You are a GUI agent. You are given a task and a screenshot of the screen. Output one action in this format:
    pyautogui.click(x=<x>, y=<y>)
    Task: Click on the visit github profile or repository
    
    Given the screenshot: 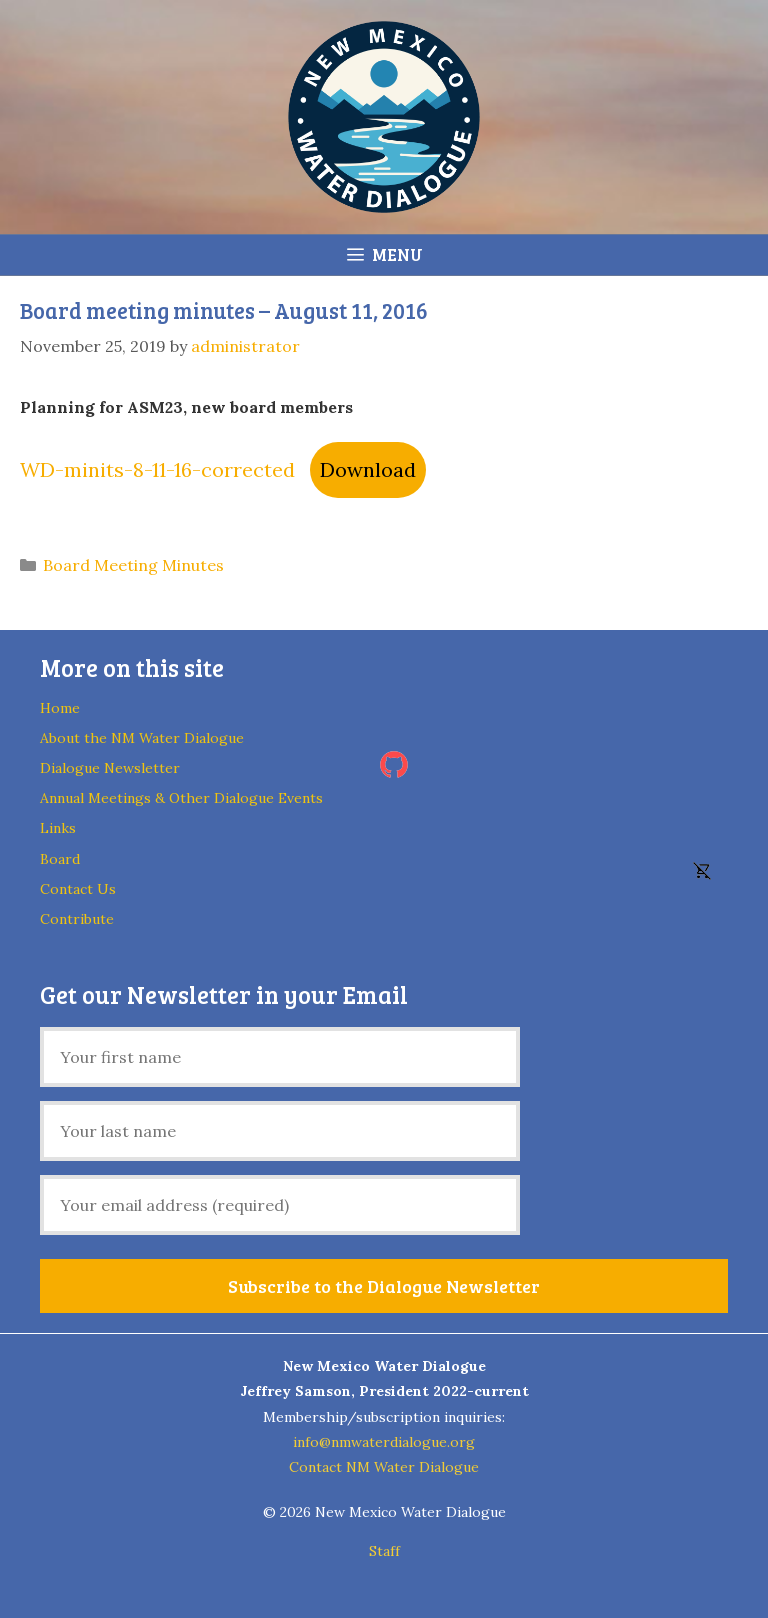 What is the action you would take?
    pyautogui.click(x=394, y=765)
    